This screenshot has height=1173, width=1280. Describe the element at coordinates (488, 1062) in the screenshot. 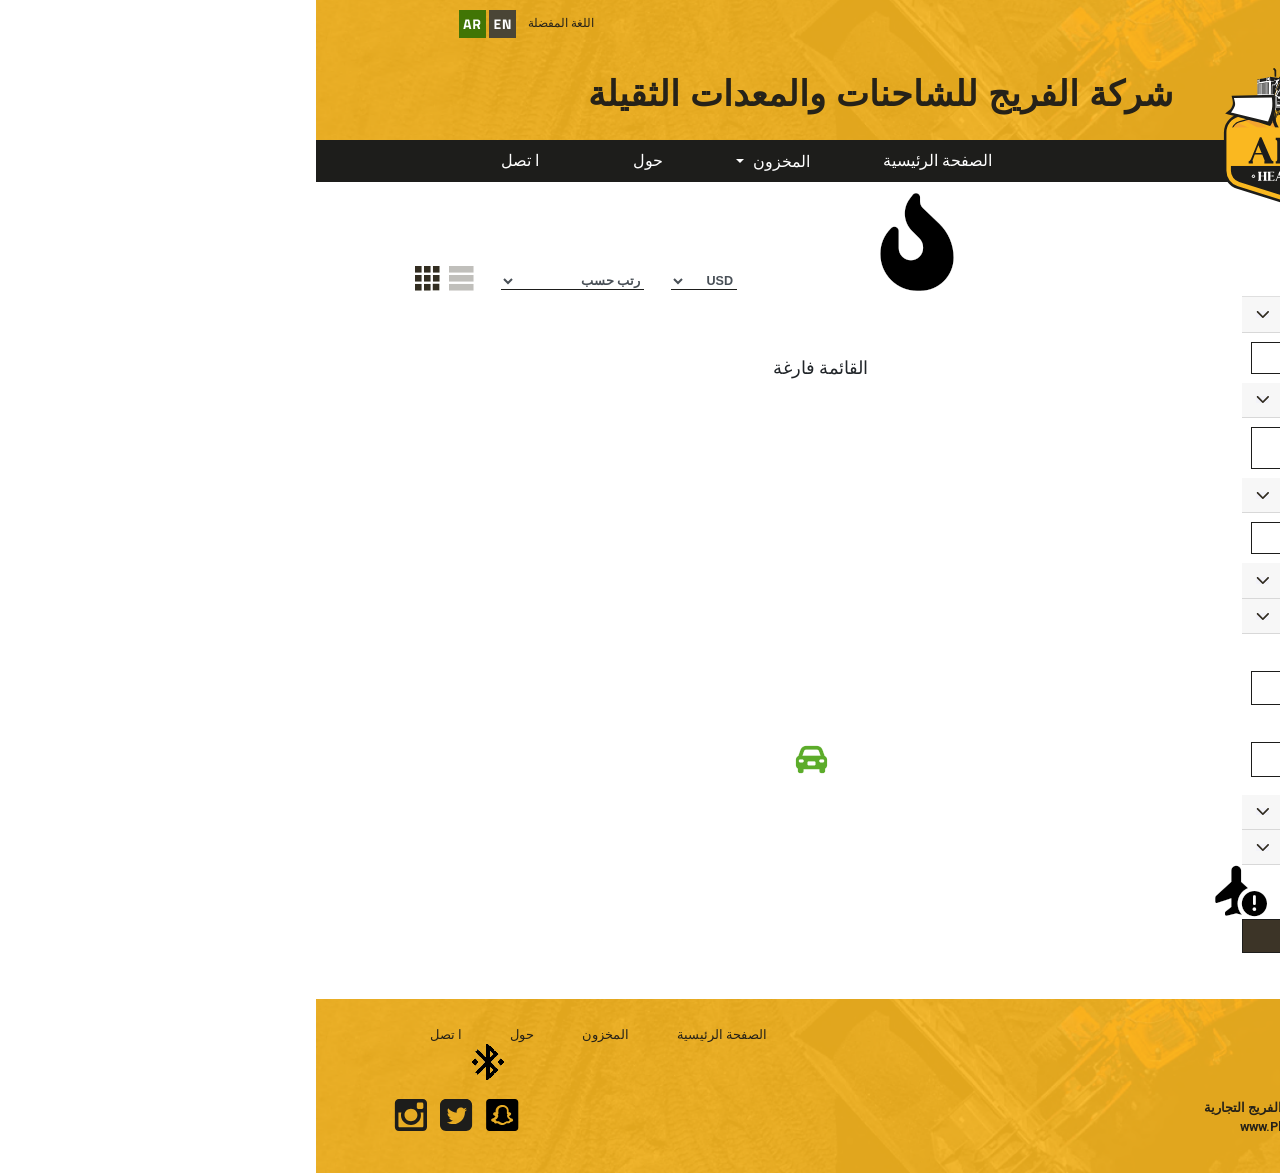

I see `indicates bluetooth is connected to a device` at that location.